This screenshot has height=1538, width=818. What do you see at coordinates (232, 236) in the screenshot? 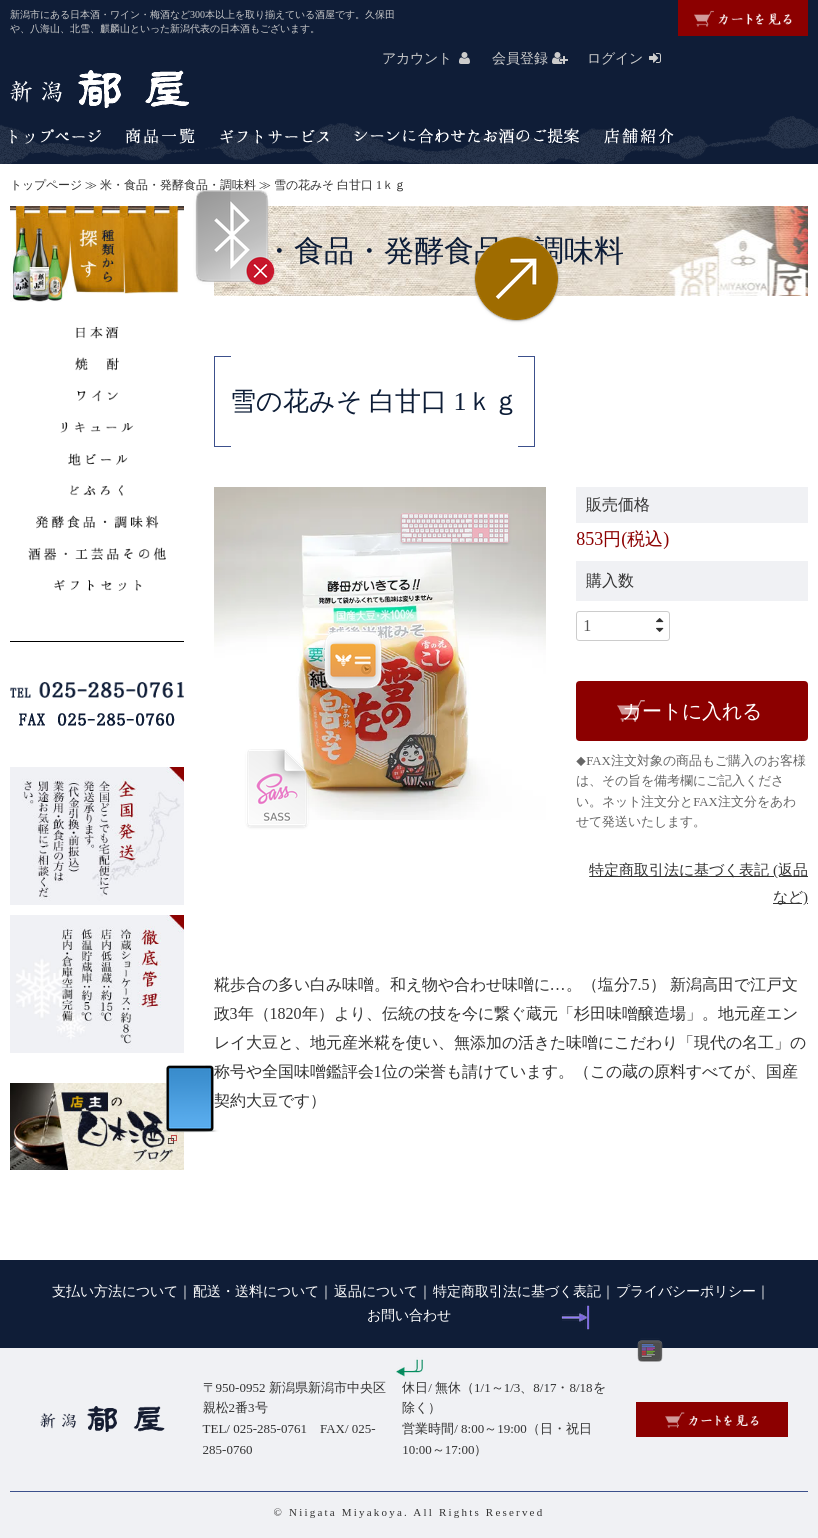
I see `bluetooth is currently disabled` at bounding box center [232, 236].